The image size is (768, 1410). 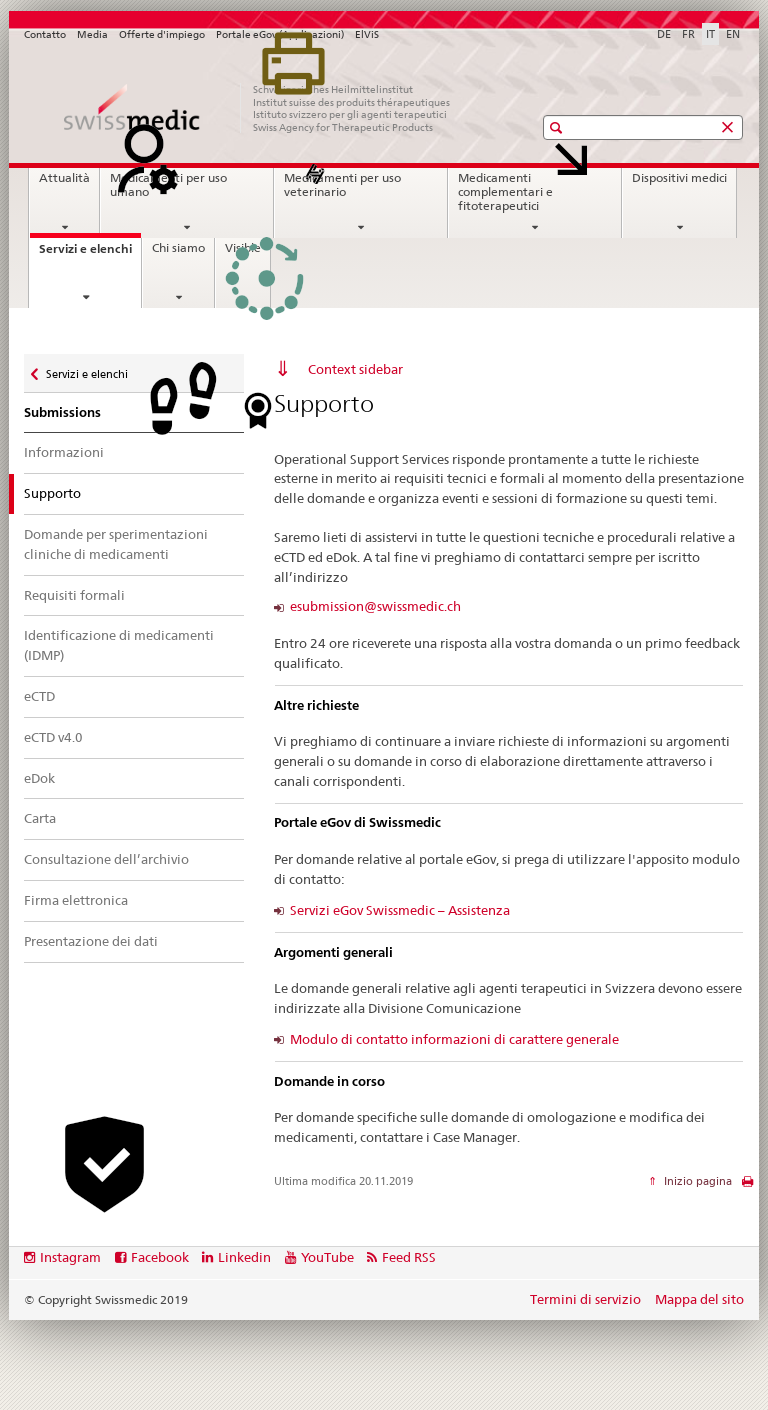 I want to click on indicates verified security or protection status, so click(x=104, y=1164).